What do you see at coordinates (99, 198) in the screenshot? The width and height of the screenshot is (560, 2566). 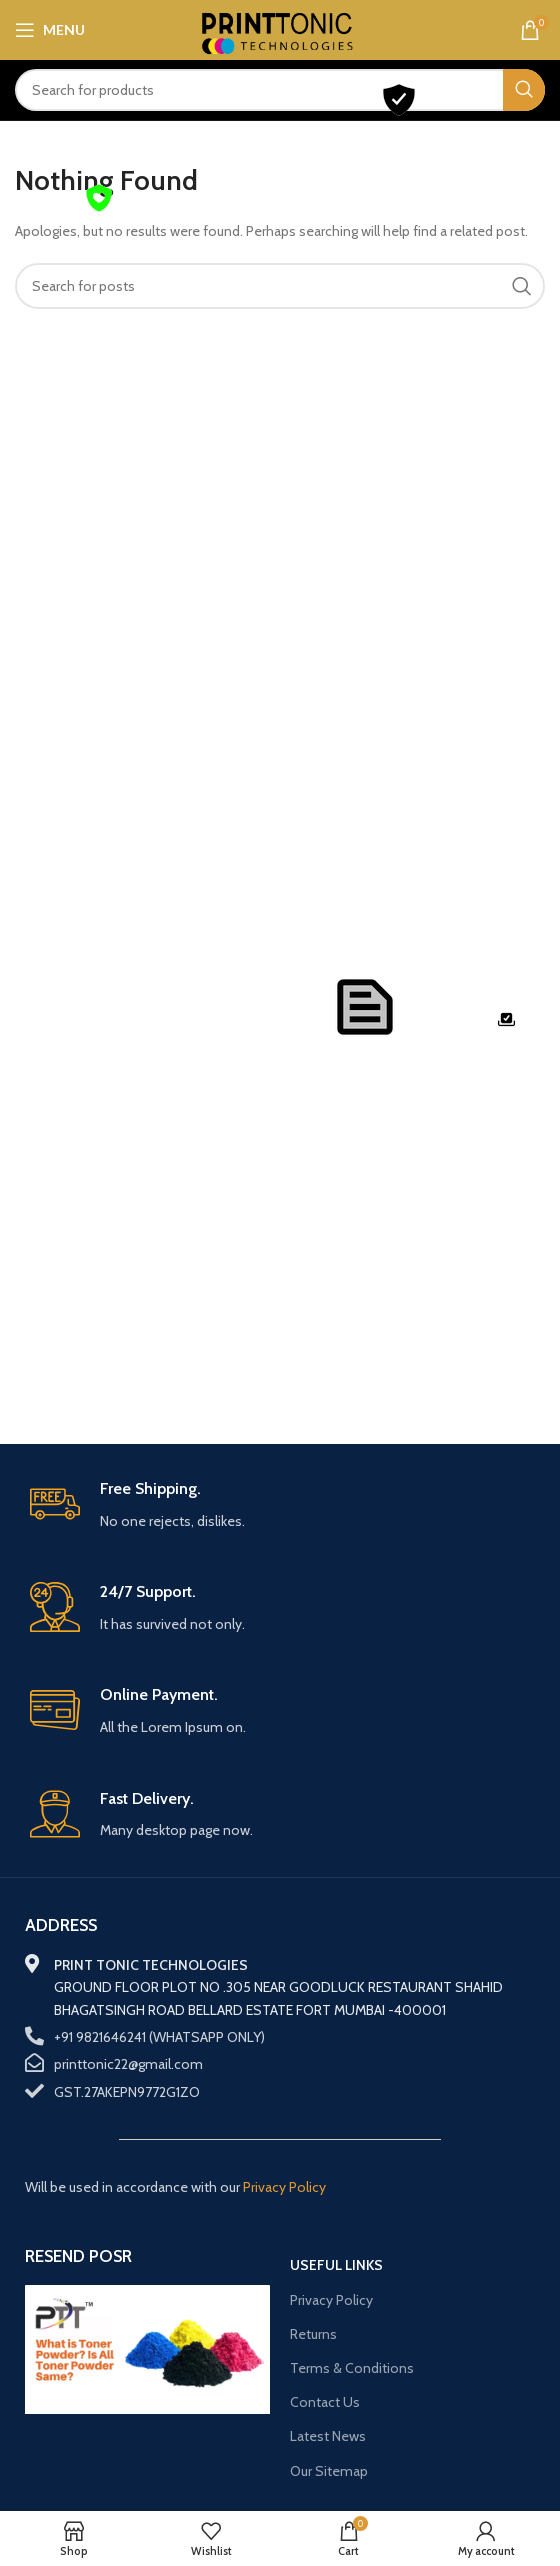 I see `health or medical protection status` at bounding box center [99, 198].